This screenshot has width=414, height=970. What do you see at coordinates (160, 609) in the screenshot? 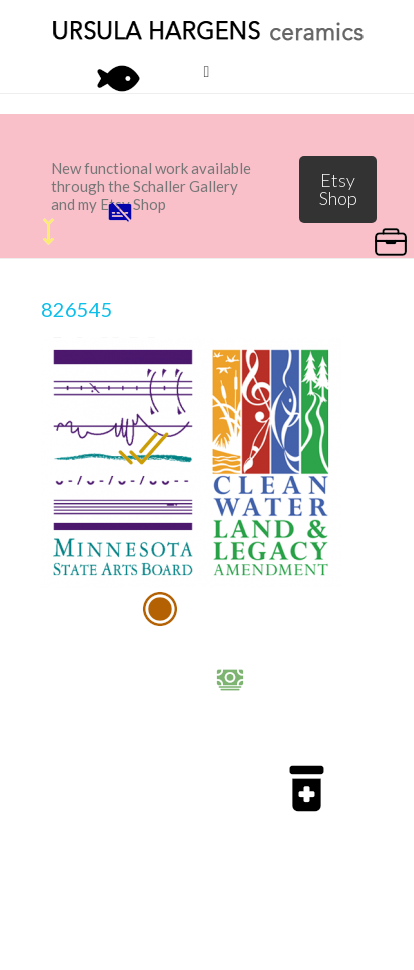
I see `indicates a selected radio button option` at bounding box center [160, 609].